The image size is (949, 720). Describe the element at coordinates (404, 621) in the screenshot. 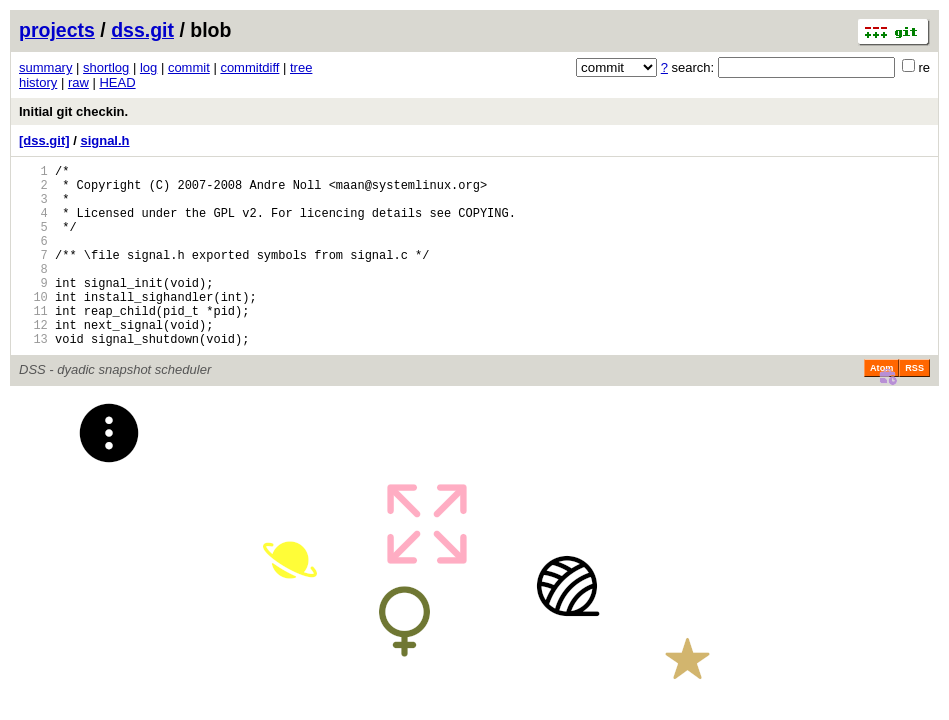

I see `select female gender option` at that location.